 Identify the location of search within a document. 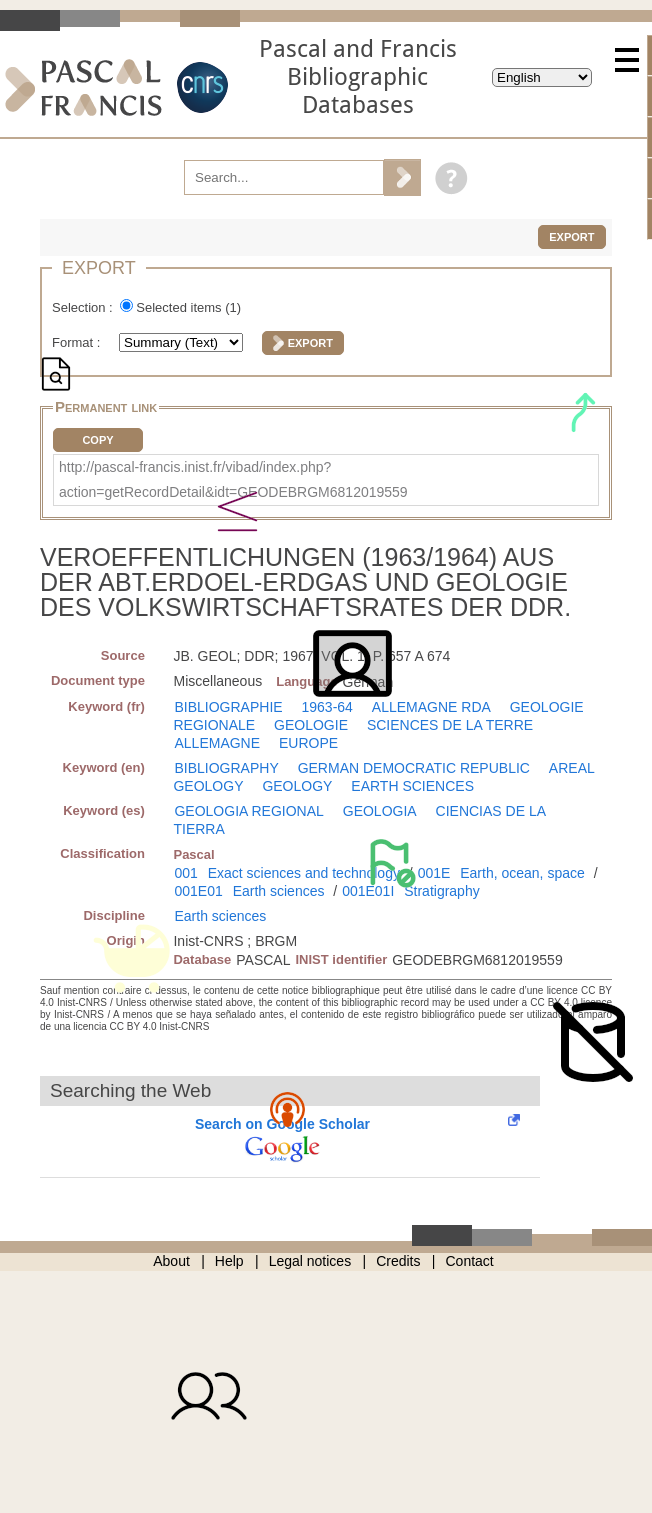
(56, 374).